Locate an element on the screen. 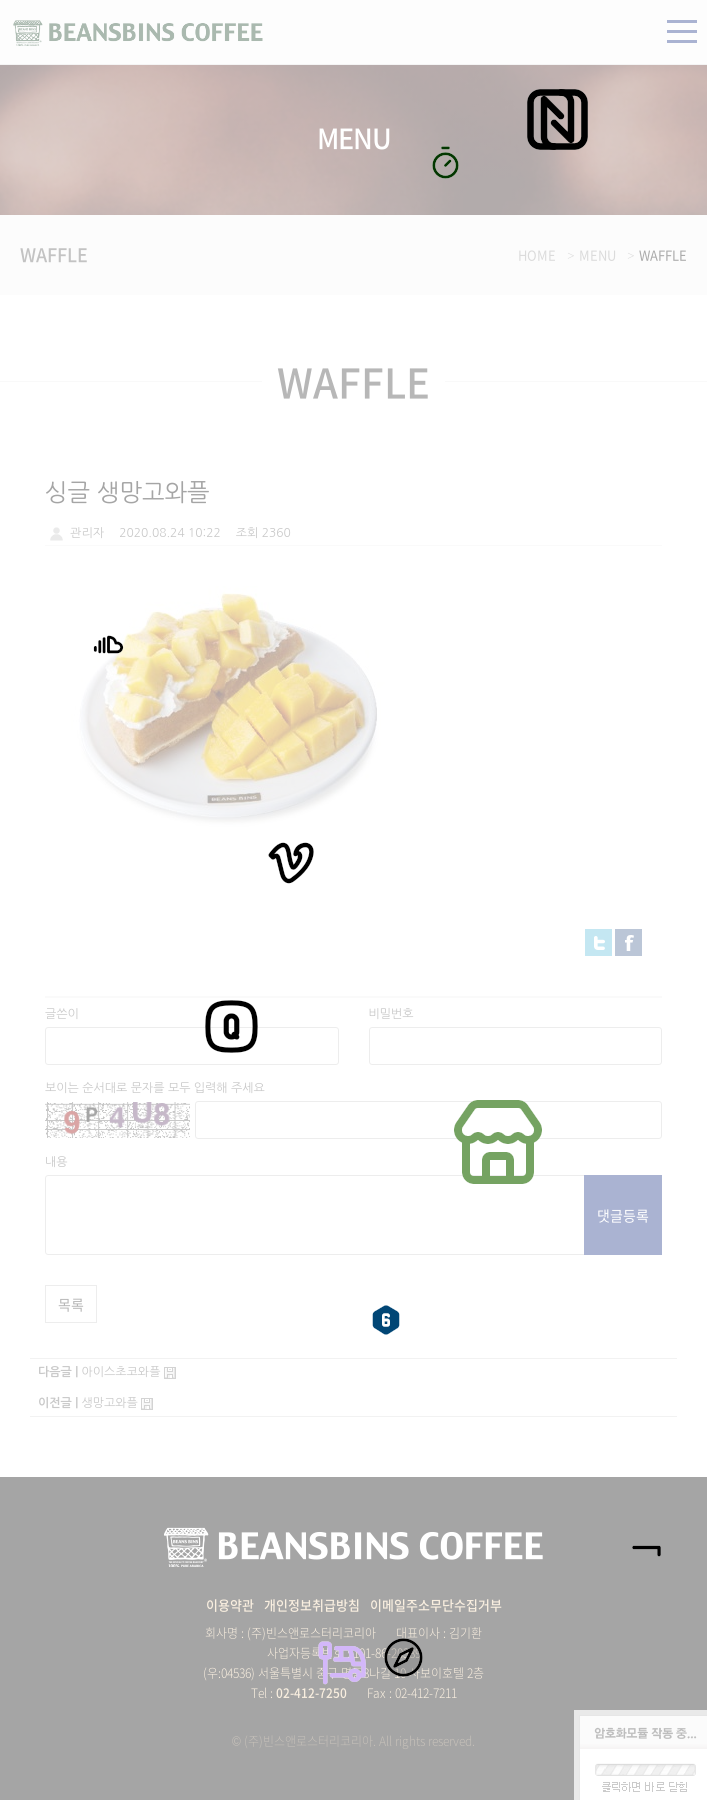  access navigation or directions is located at coordinates (403, 1657).